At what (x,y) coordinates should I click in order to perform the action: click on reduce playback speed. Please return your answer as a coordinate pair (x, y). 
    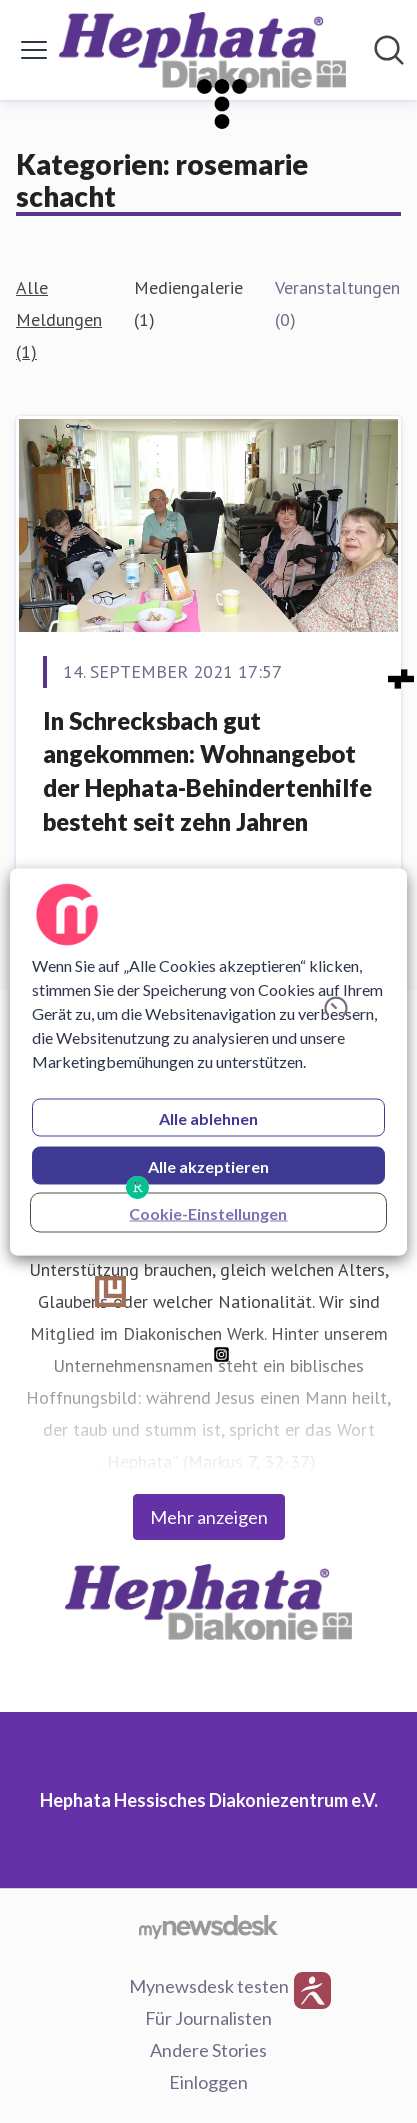
    Looking at the image, I should click on (336, 1007).